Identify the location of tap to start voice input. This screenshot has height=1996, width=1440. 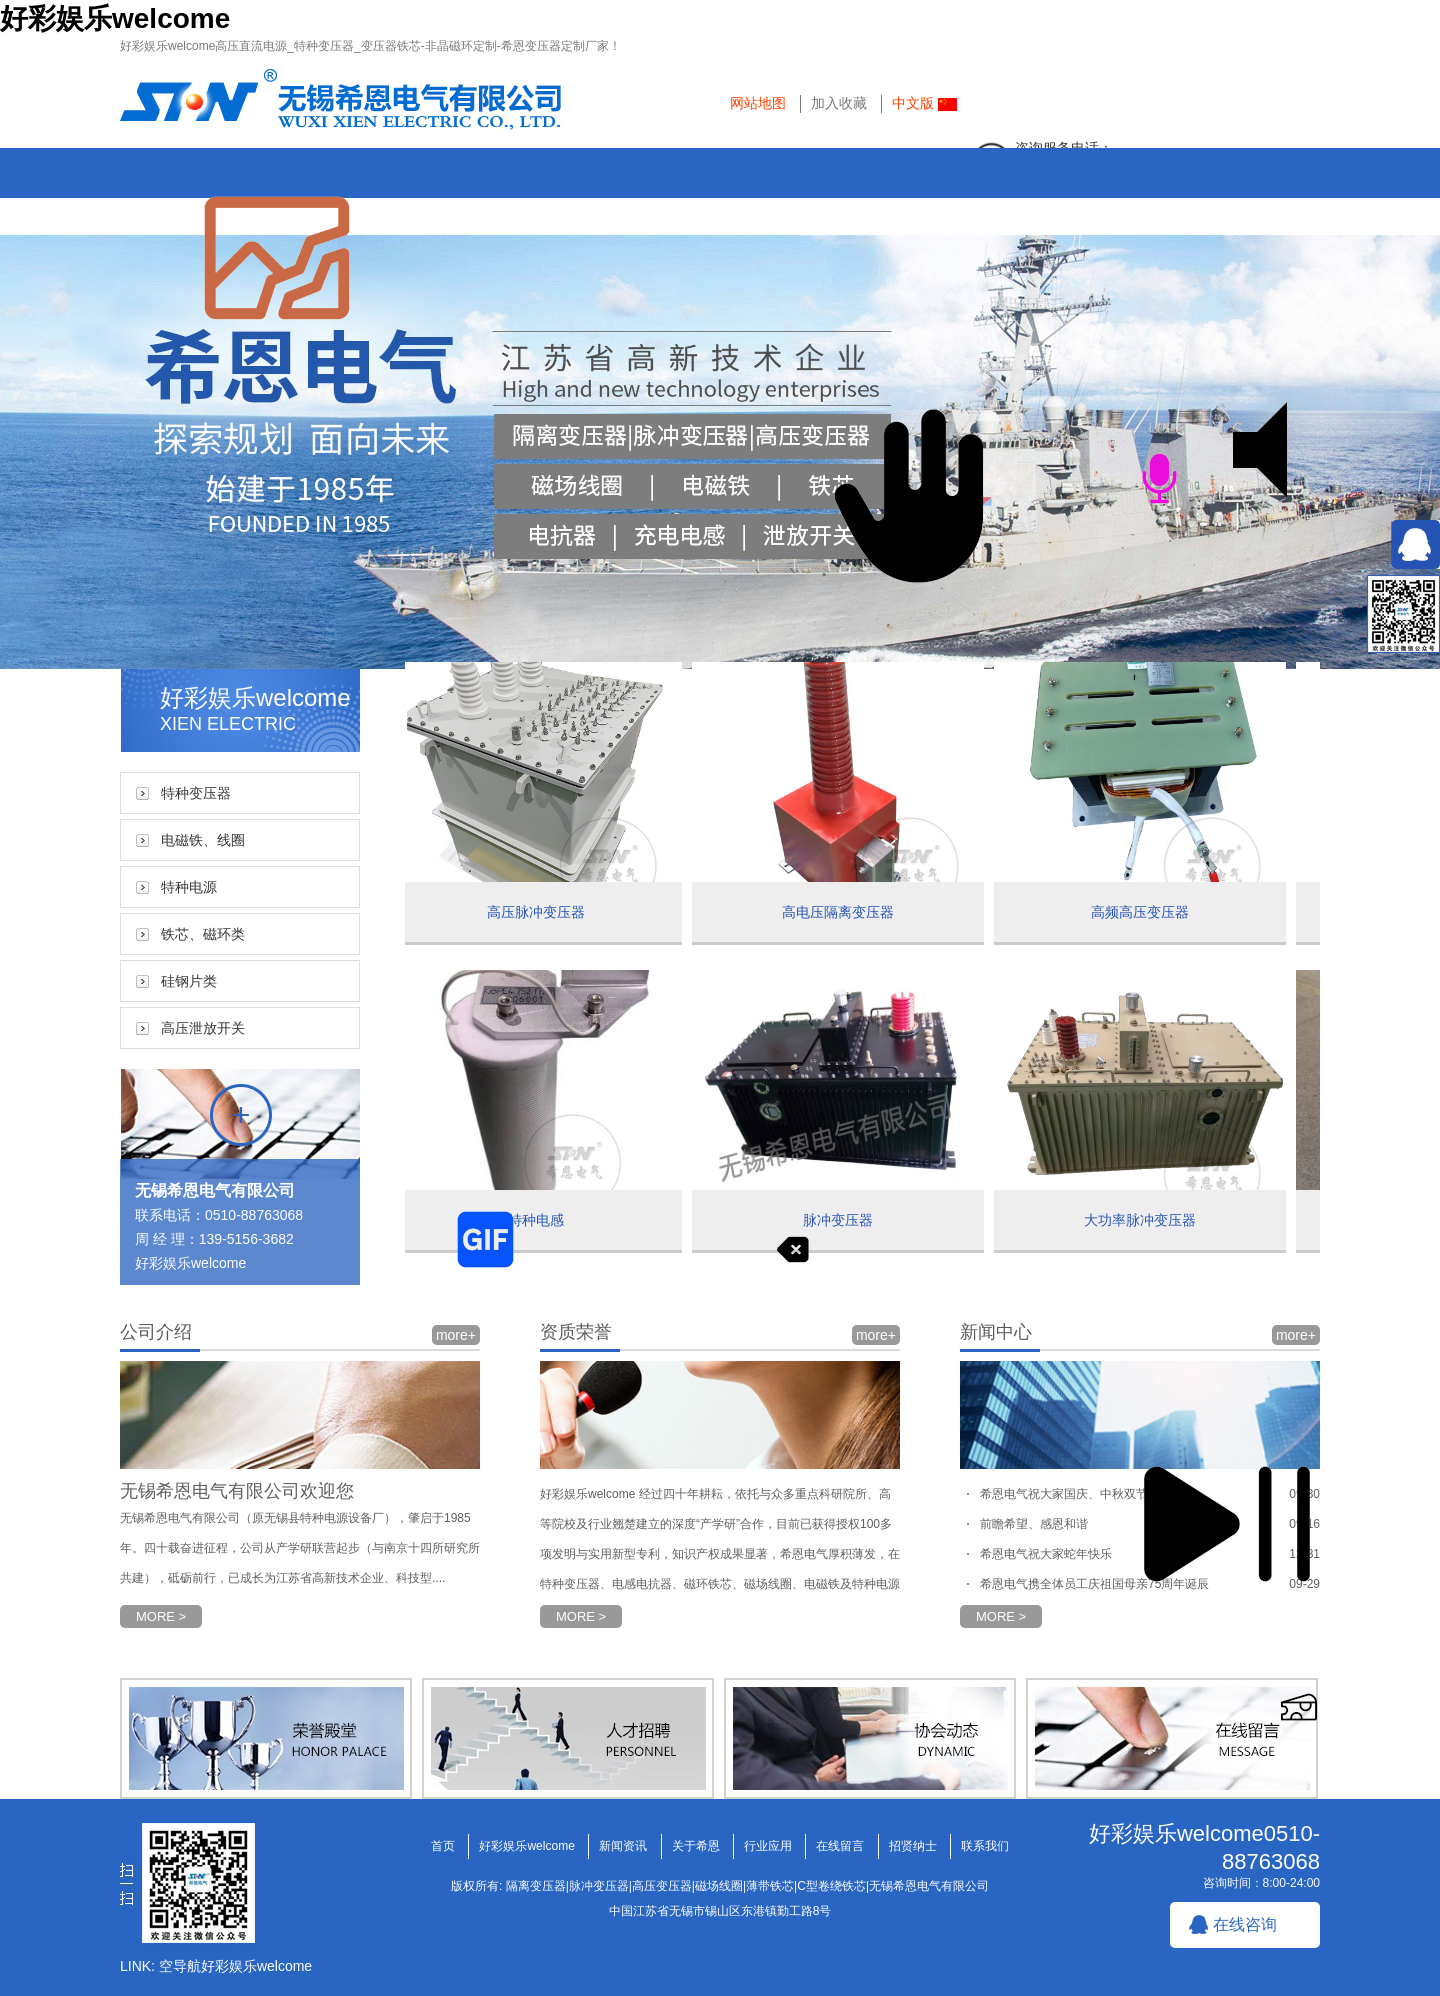
(1159, 478).